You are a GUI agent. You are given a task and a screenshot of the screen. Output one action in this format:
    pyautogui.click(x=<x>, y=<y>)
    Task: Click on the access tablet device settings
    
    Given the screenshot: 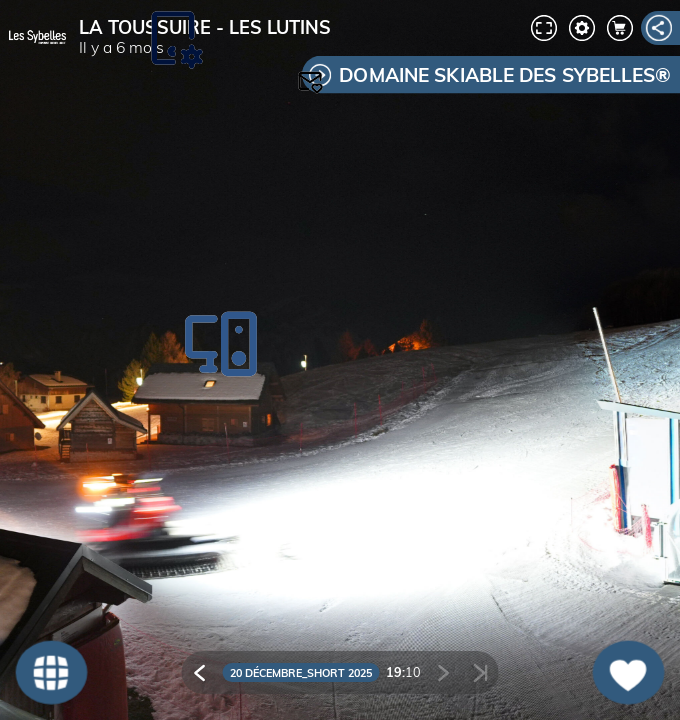 What is the action you would take?
    pyautogui.click(x=173, y=38)
    